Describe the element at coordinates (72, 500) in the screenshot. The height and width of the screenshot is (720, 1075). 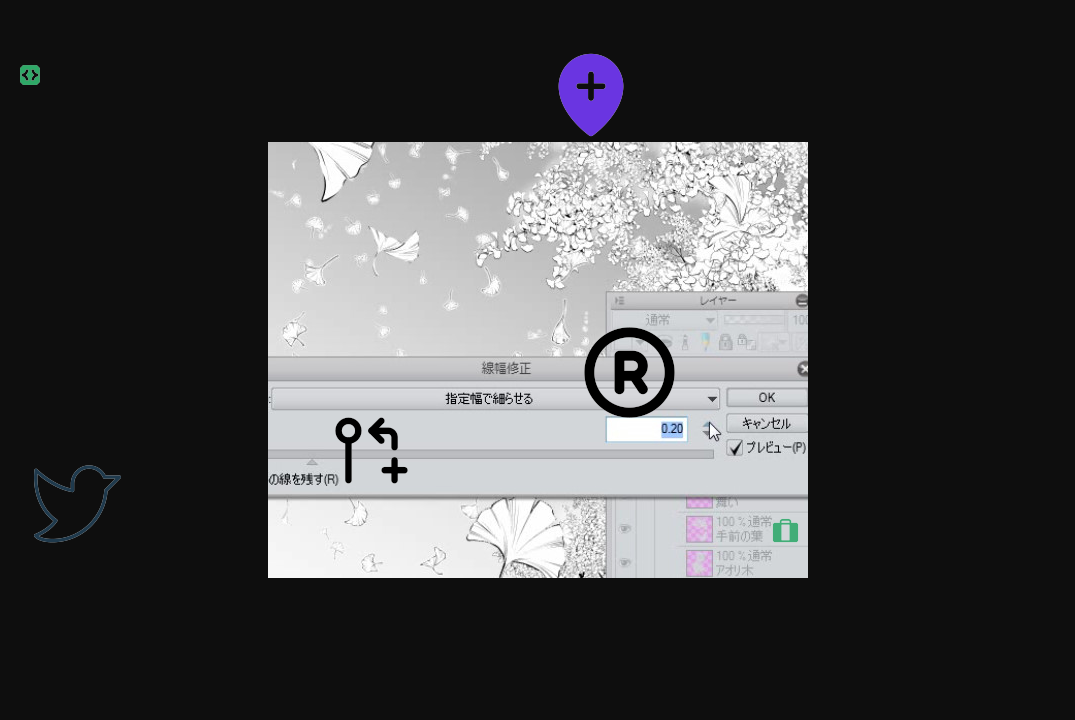
I see `share to twitter` at that location.